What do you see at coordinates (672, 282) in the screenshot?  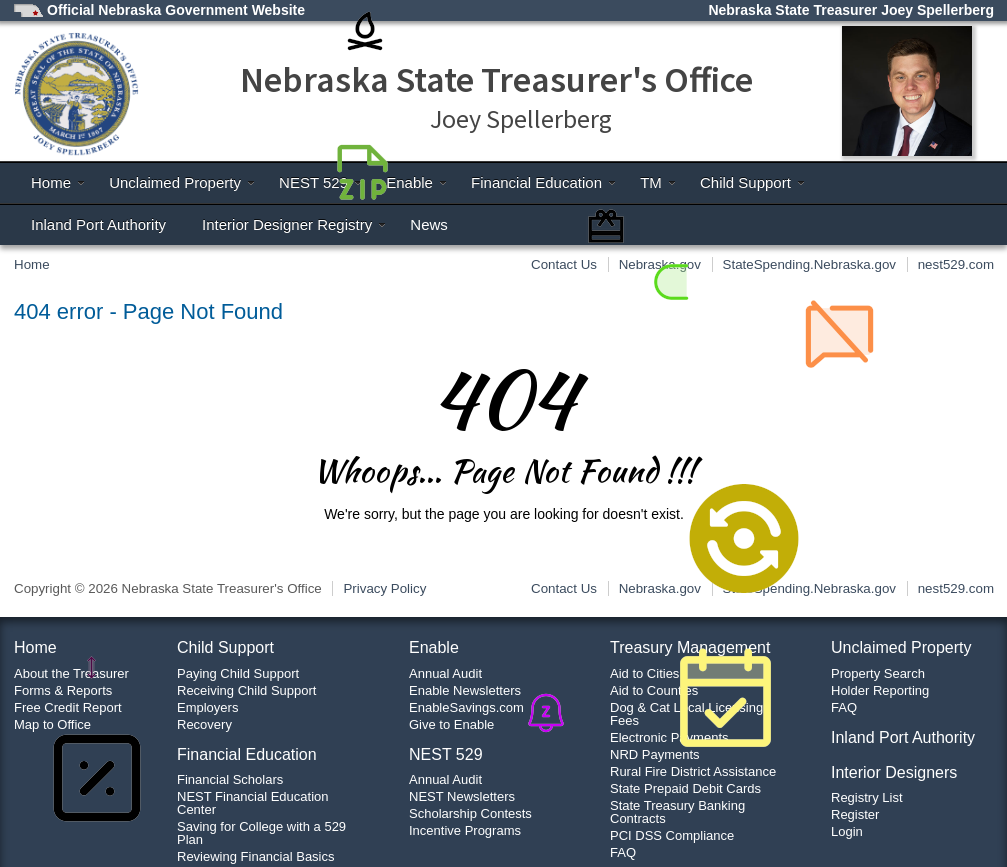 I see `indicates a proper subset relationship in mathematical notation` at bounding box center [672, 282].